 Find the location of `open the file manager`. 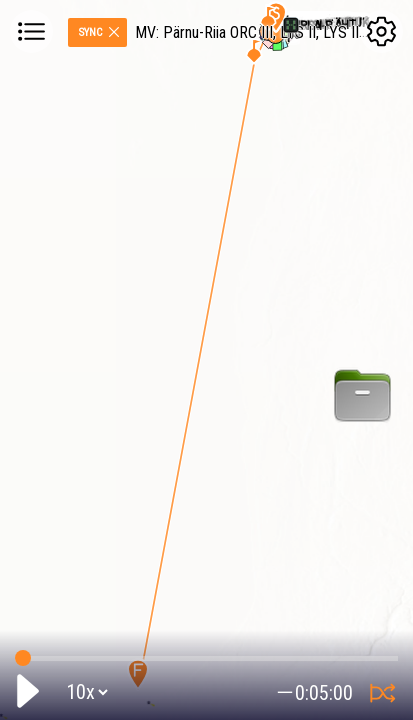

open the file manager is located at coordinates (362, 395).